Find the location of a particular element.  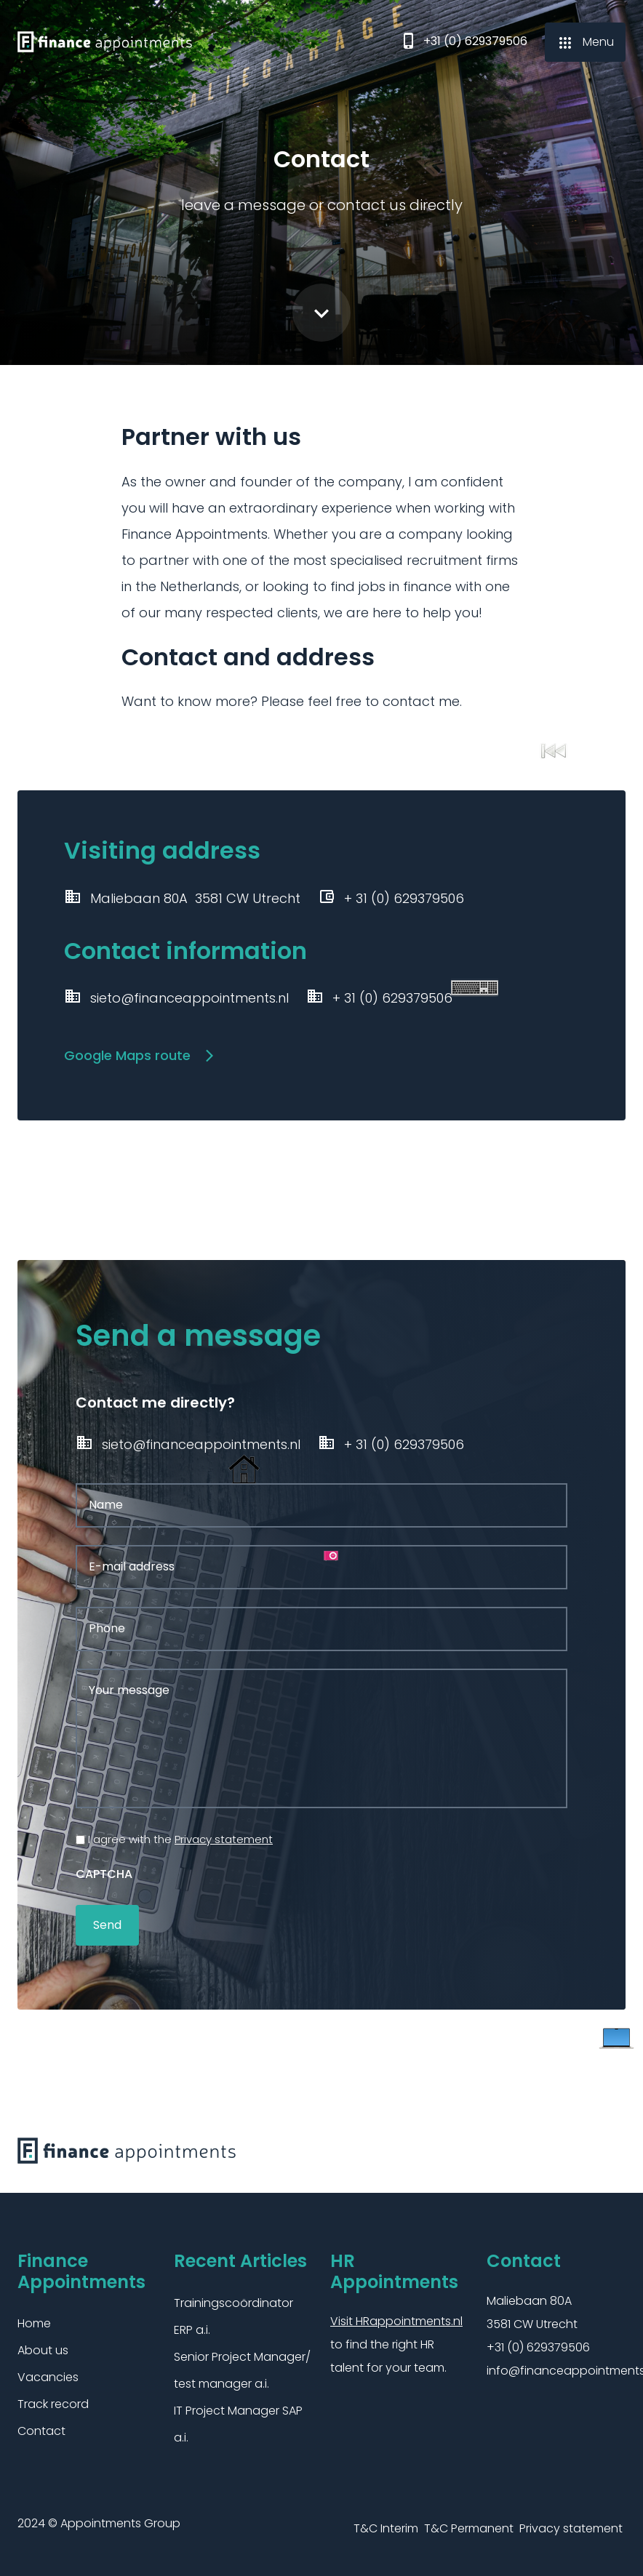

pink iPod shuffle device icon is located at coordinates (331, 1553).